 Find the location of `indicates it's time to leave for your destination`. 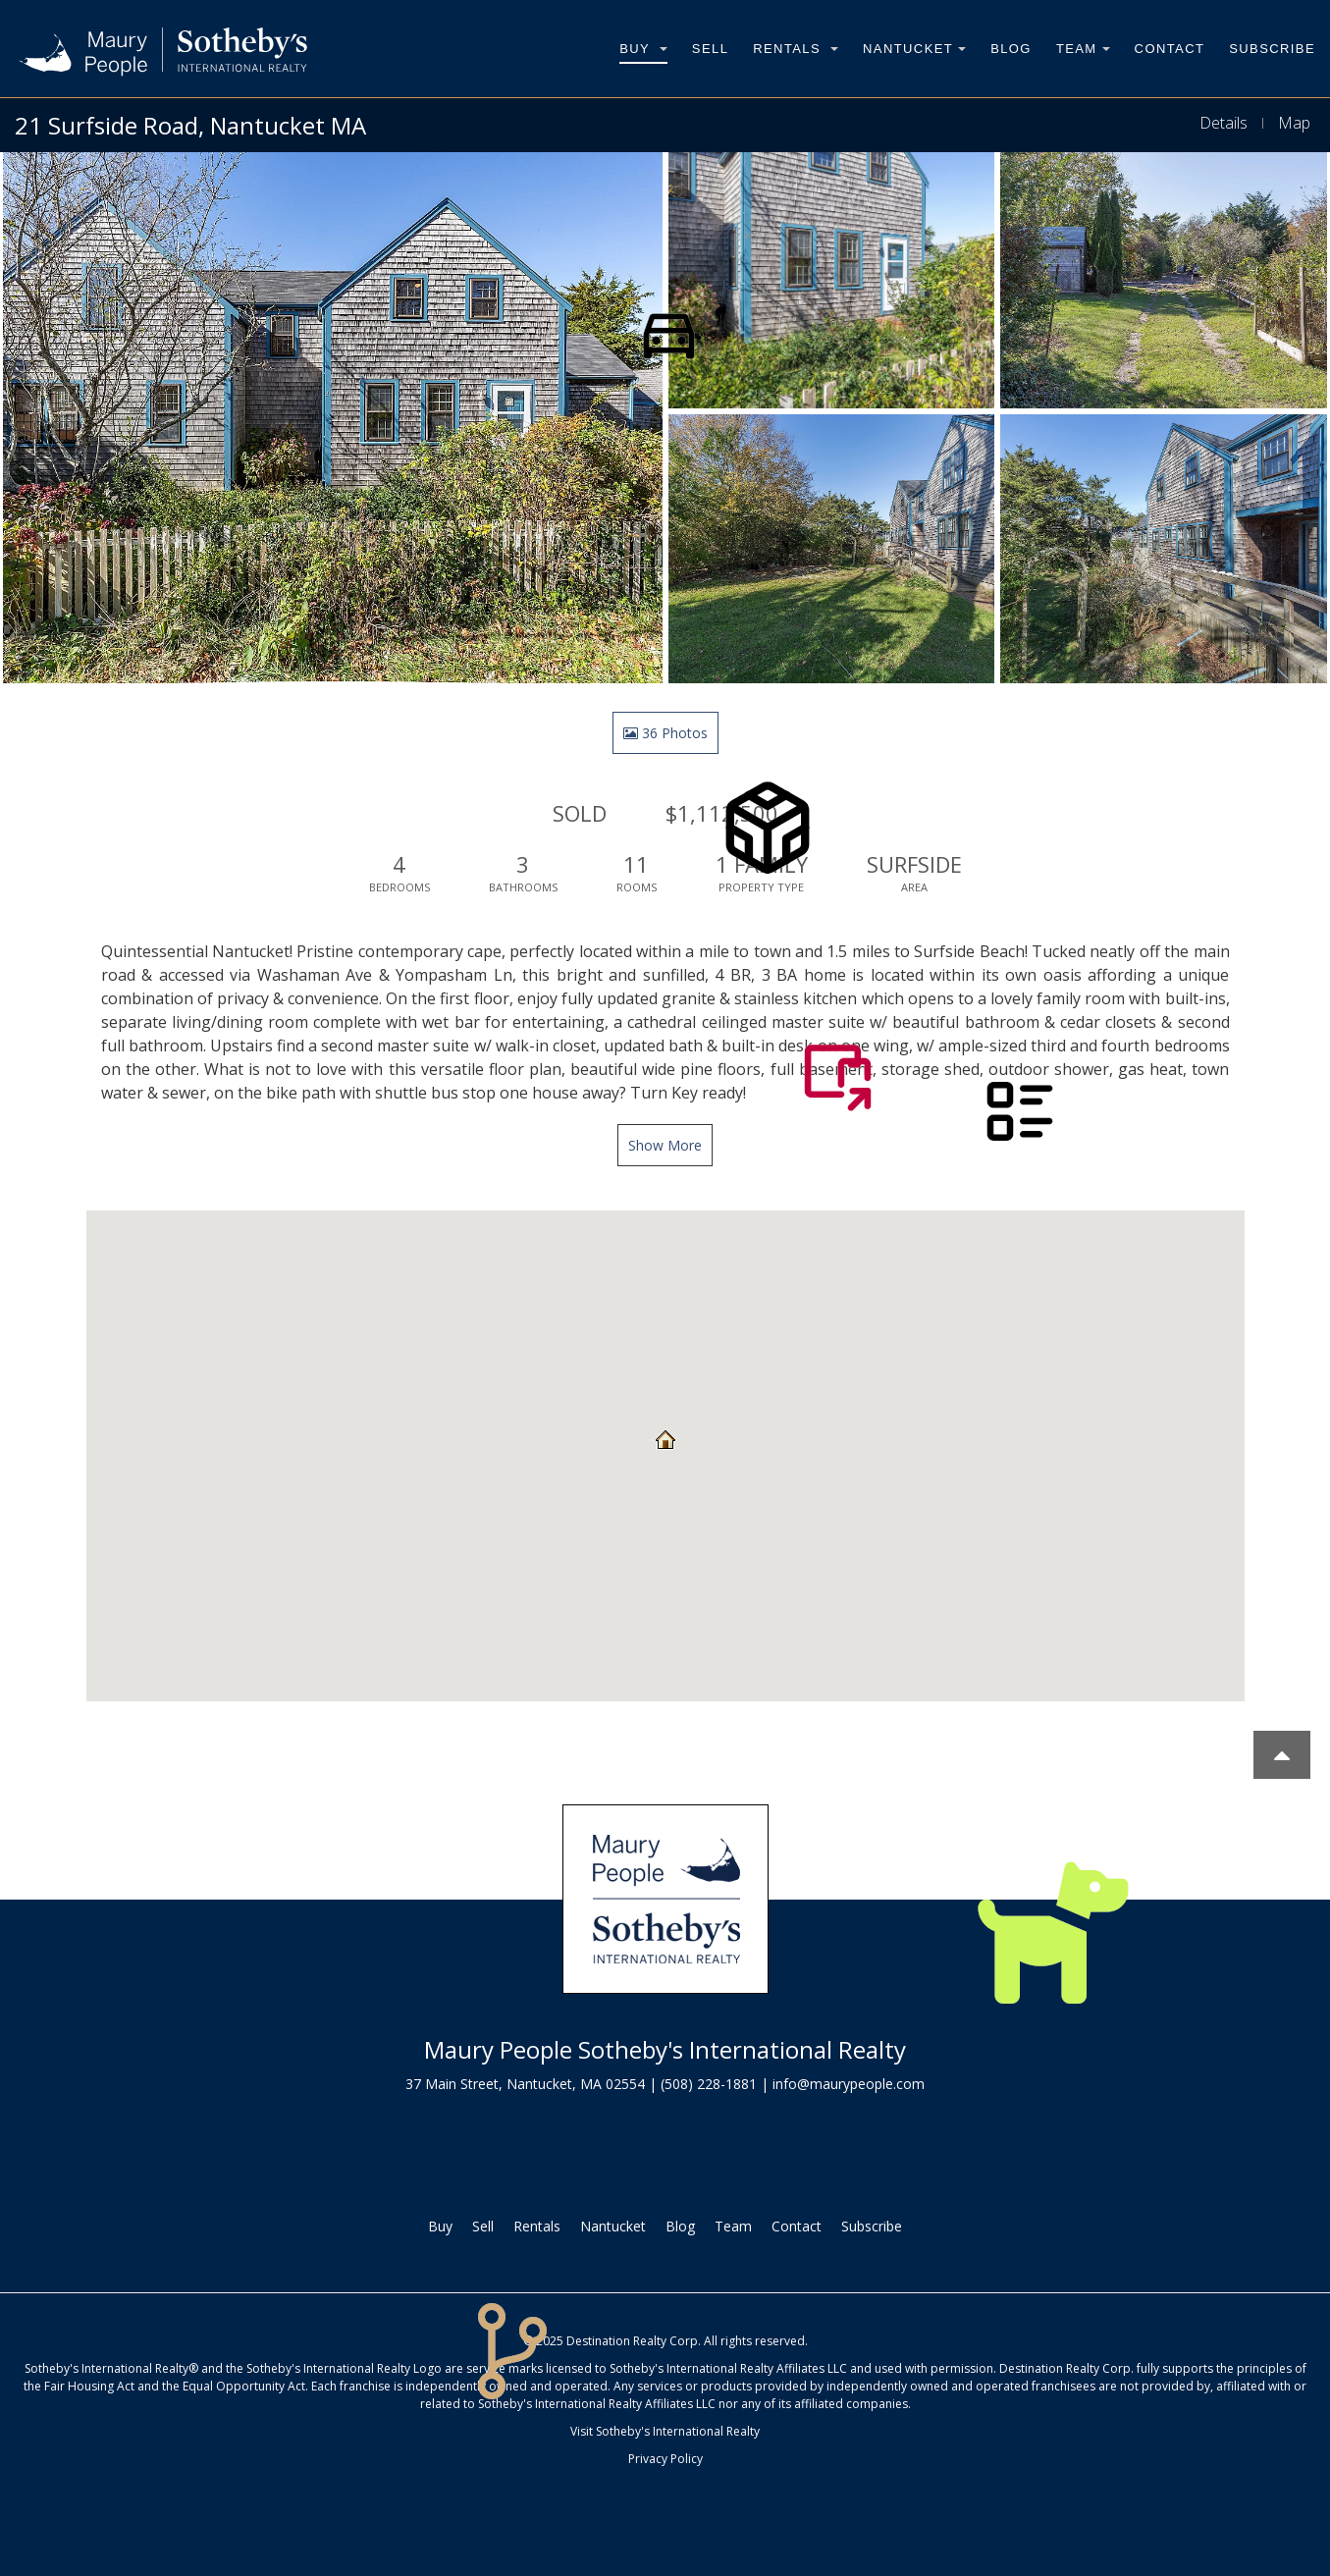

indicates it's time to leave for your destination is located at coordinates (668, 336).